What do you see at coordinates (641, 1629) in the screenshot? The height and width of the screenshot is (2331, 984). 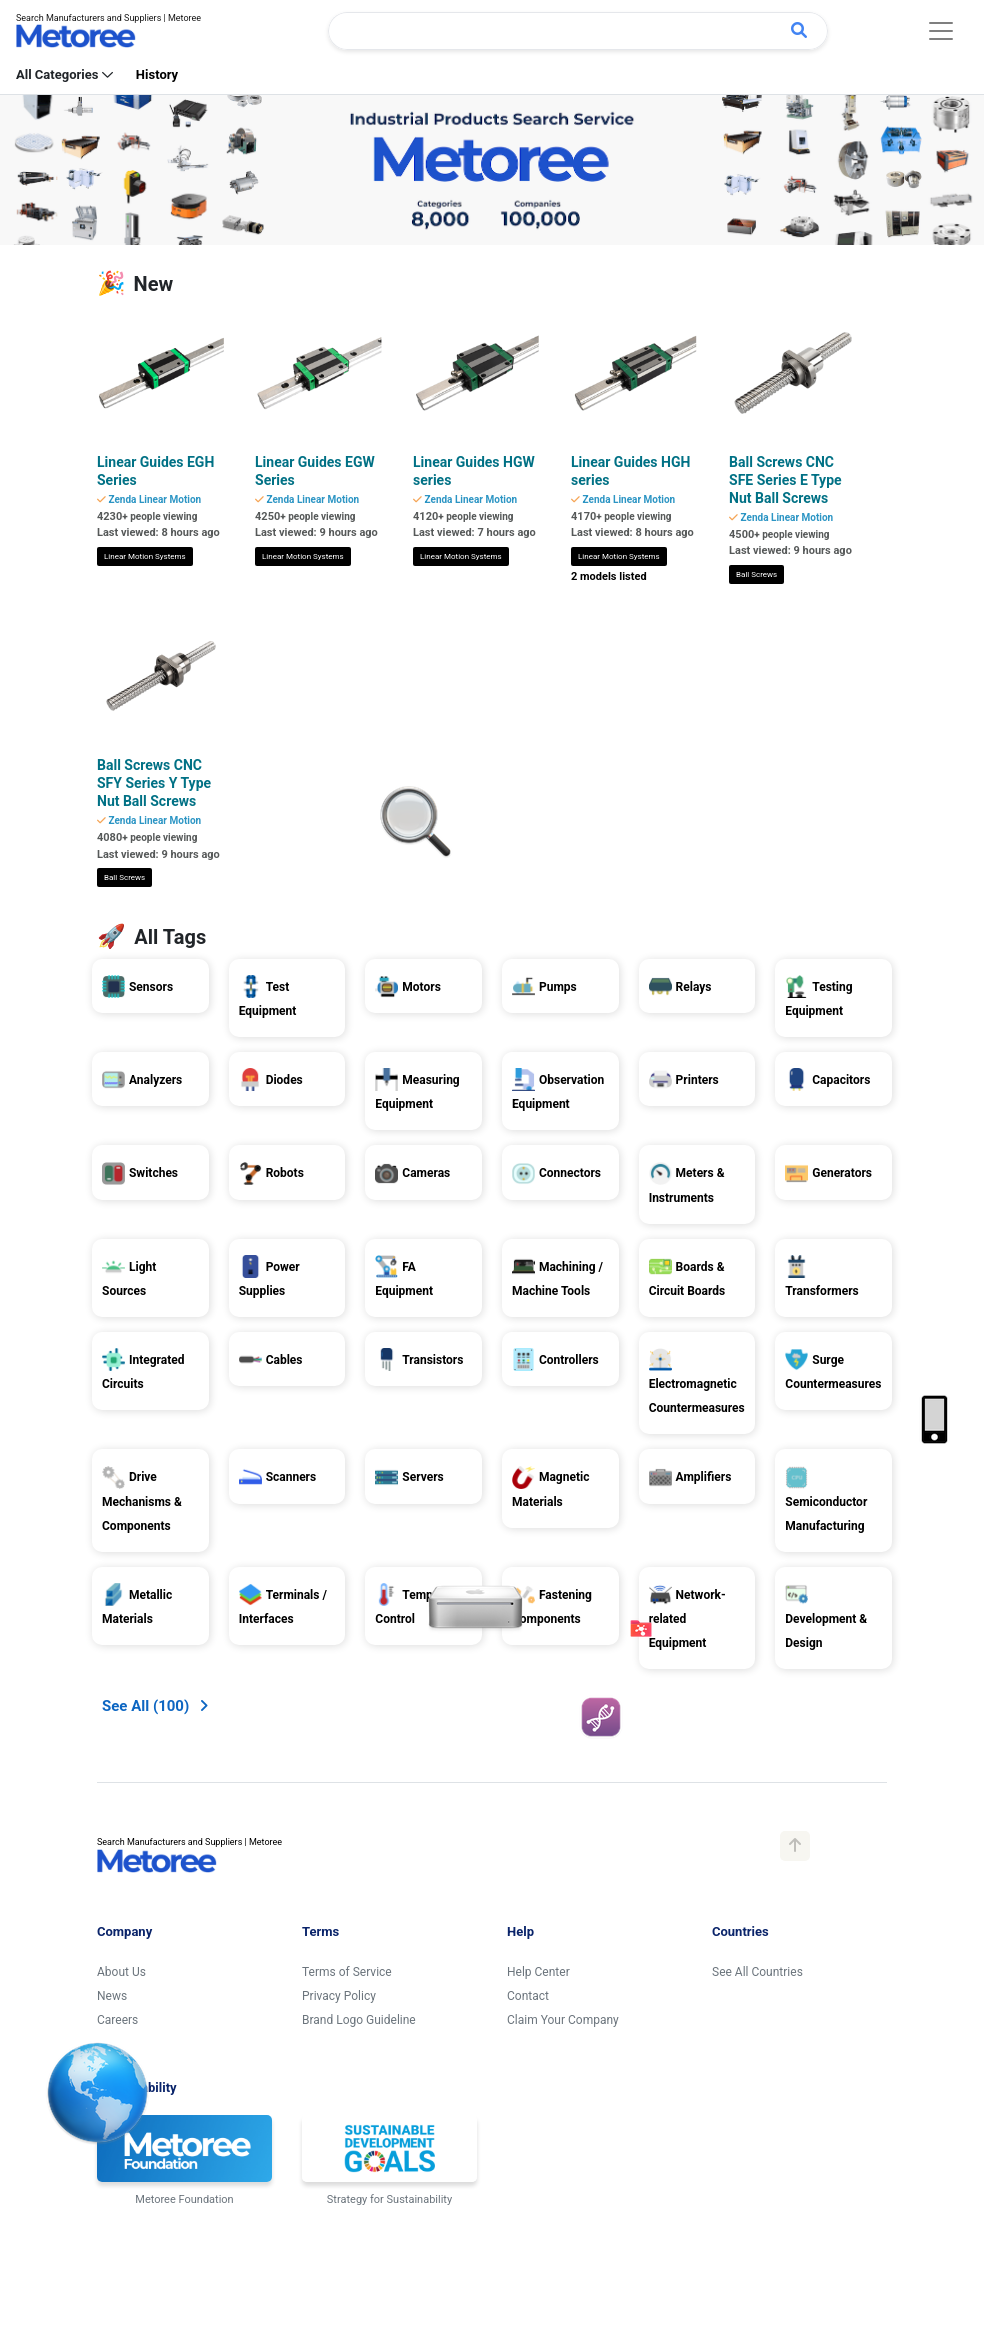 I see `open folder containing mindmap files` at bounding box center [641, 1629].